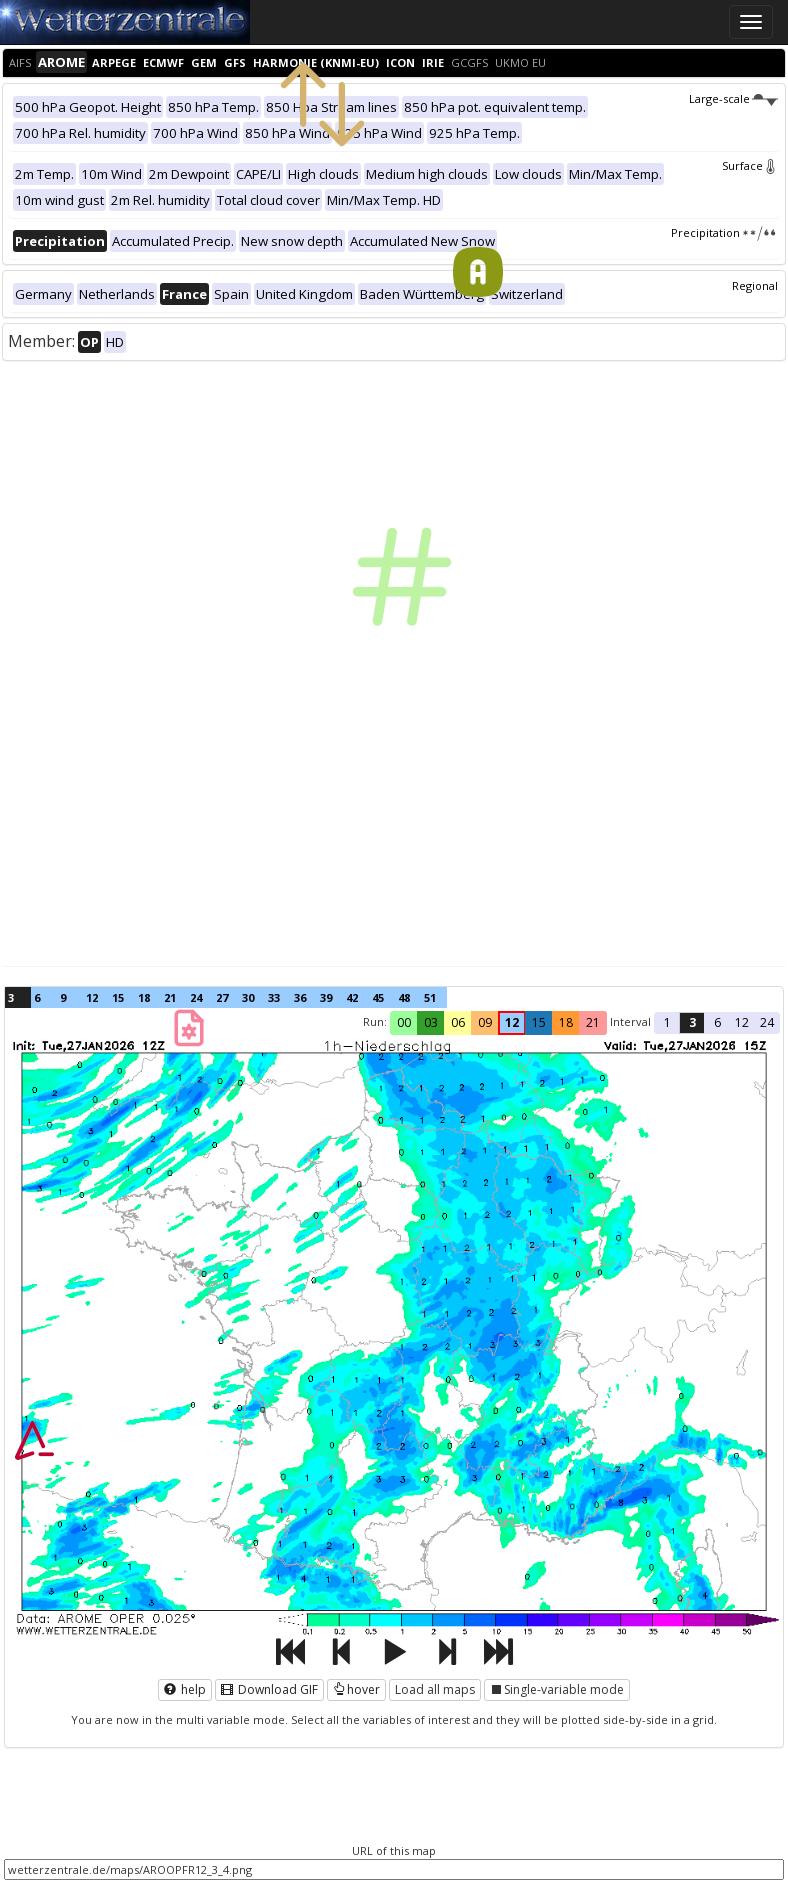 The width and height of the screenshot is (788, 1885). I want to click on sort items in ascending or descending order, so click(322, 104).